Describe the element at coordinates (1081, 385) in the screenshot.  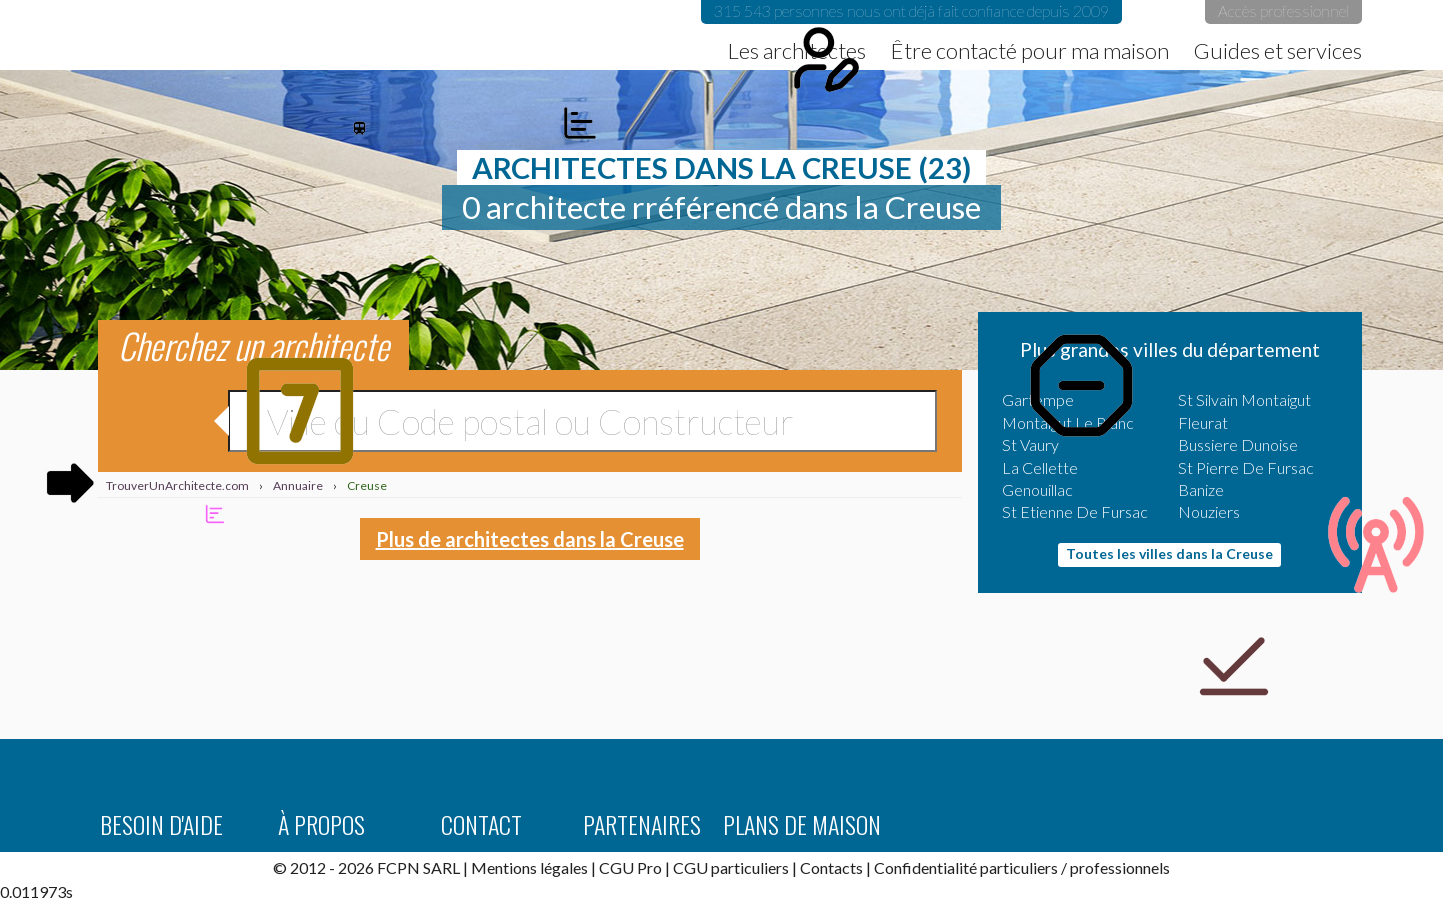
I see `remove or delete an item` at that location.